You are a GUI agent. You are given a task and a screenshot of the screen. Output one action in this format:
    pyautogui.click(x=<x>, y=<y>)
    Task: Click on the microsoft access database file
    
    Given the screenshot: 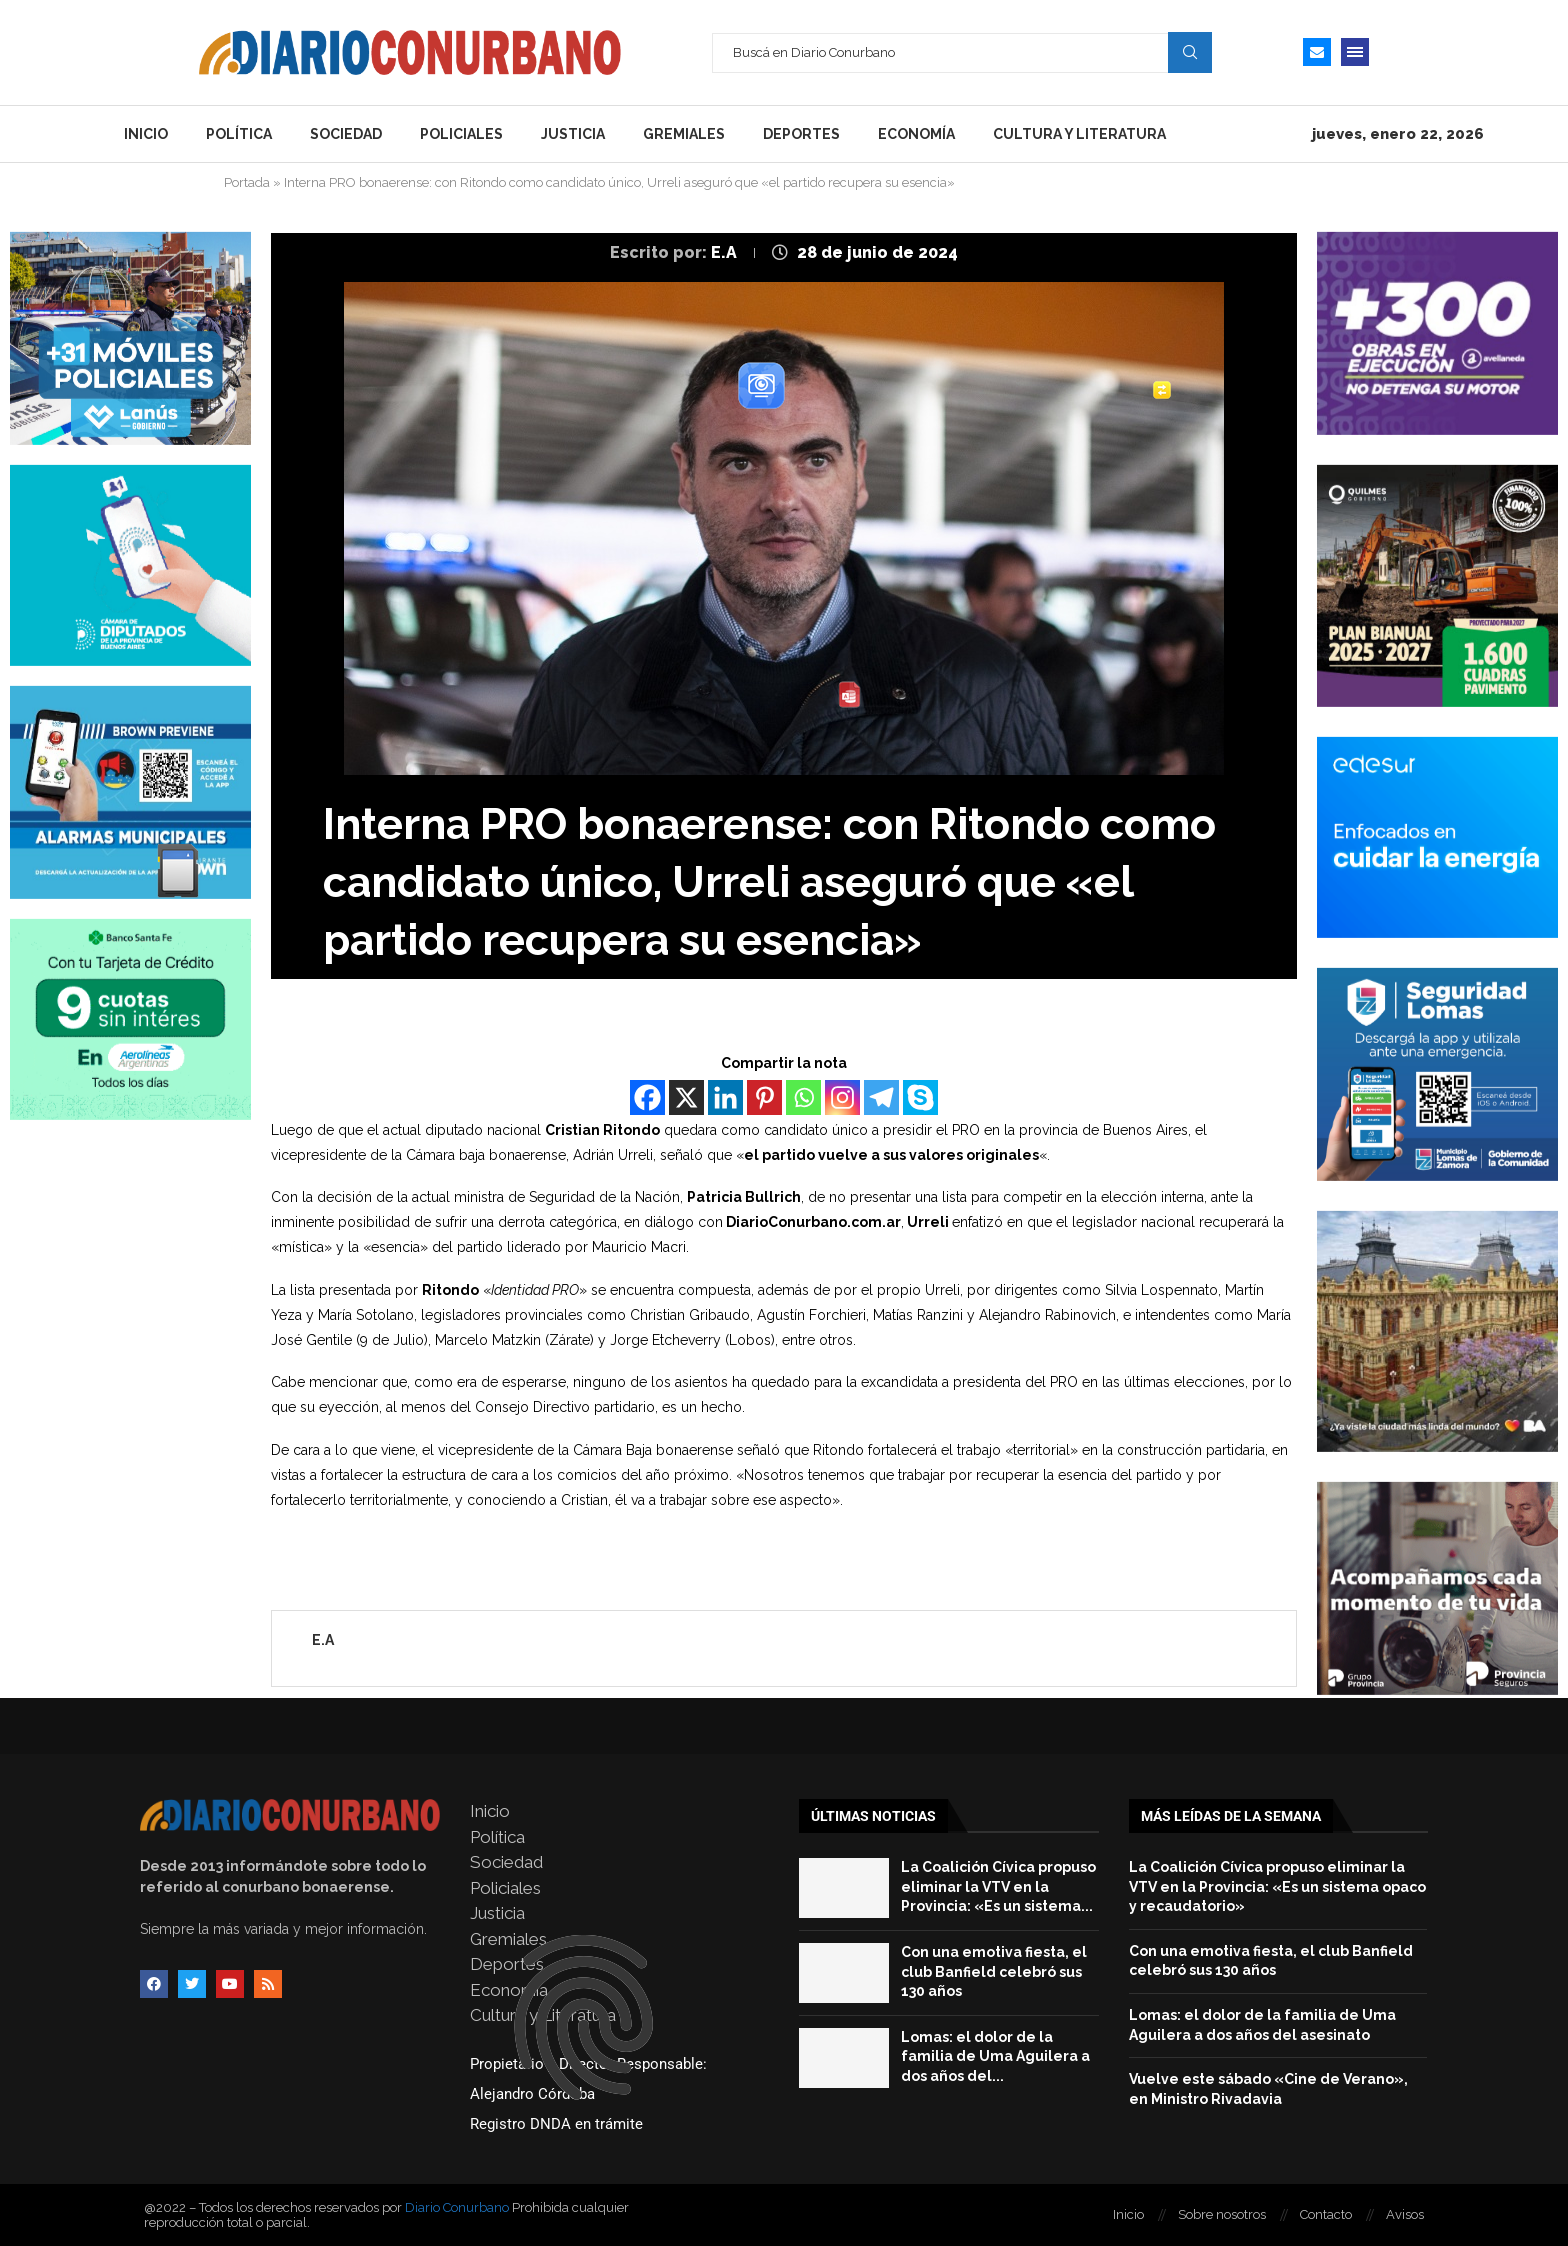 What is the action you would take?
    pyautogui.click(x=849, y=694)
    